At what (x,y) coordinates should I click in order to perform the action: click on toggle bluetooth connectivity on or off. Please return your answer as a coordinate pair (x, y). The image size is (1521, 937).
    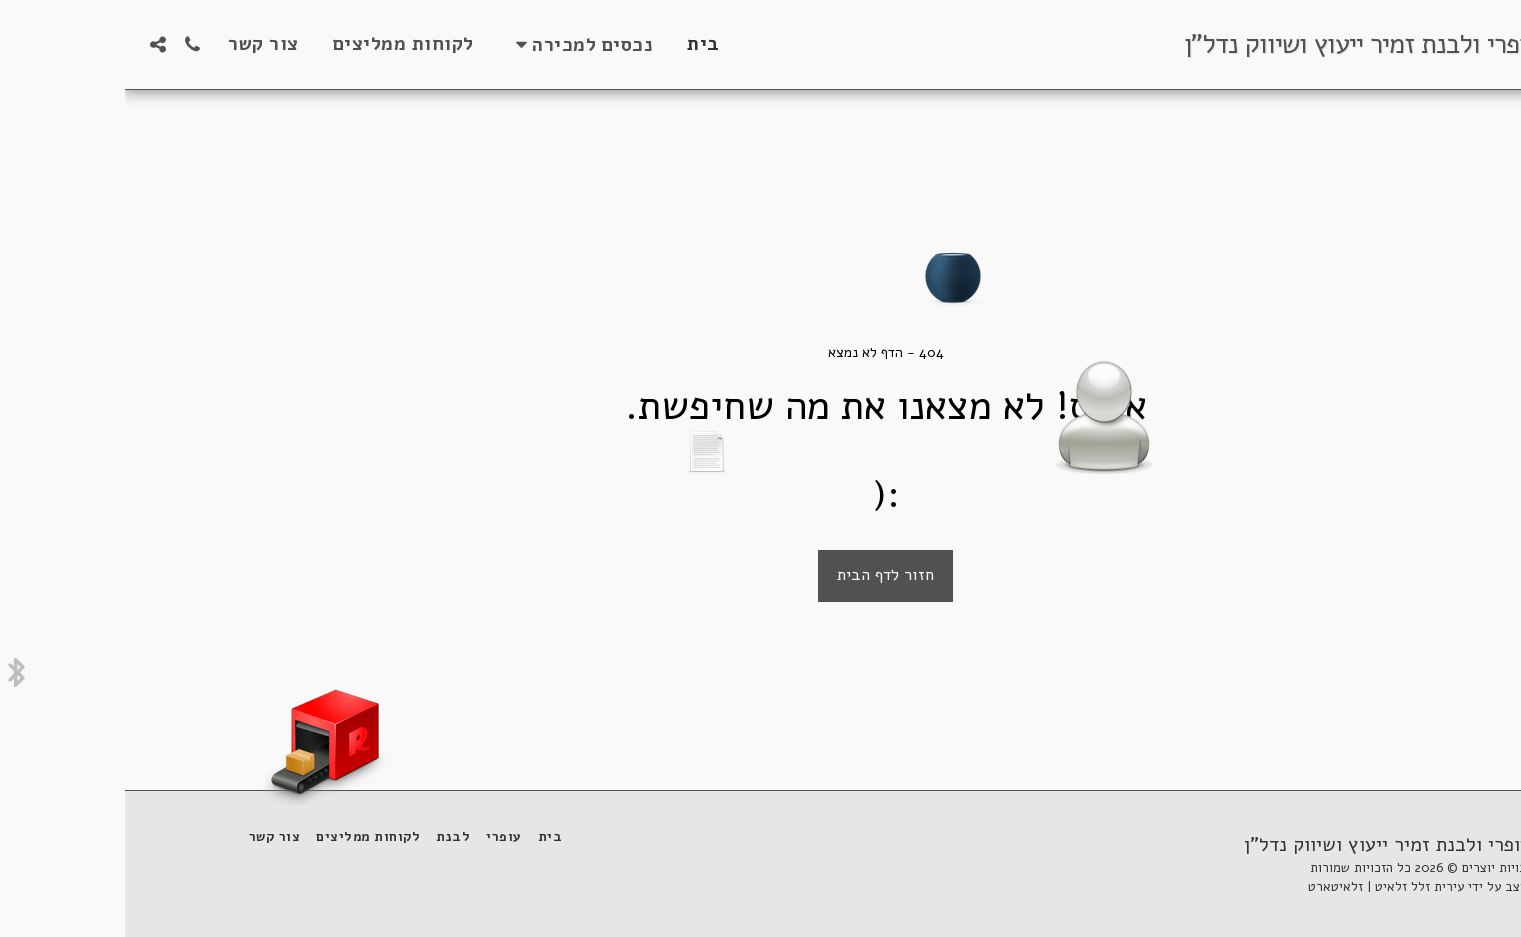
    Looking at the image, I should click on (17, 672).